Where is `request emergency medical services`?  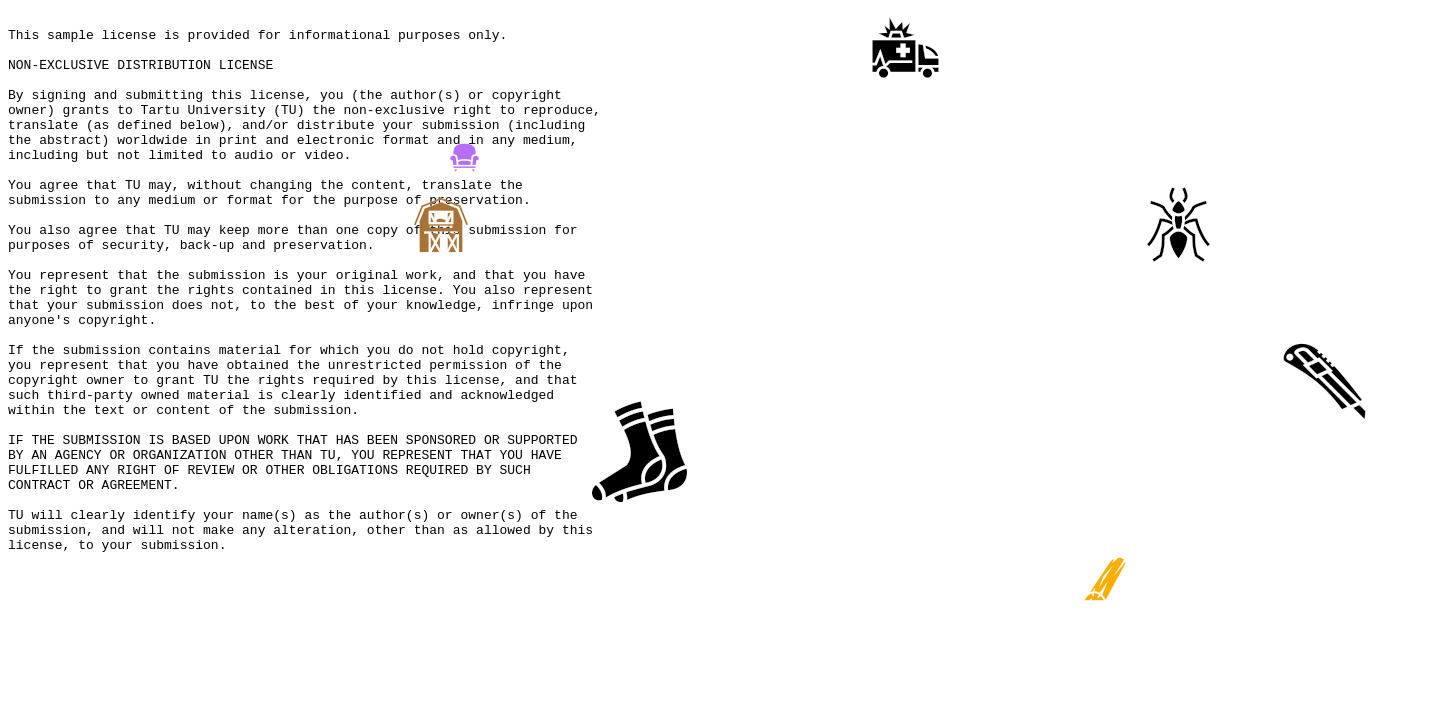
request emergency medical services is located at coordinates (905, 47).